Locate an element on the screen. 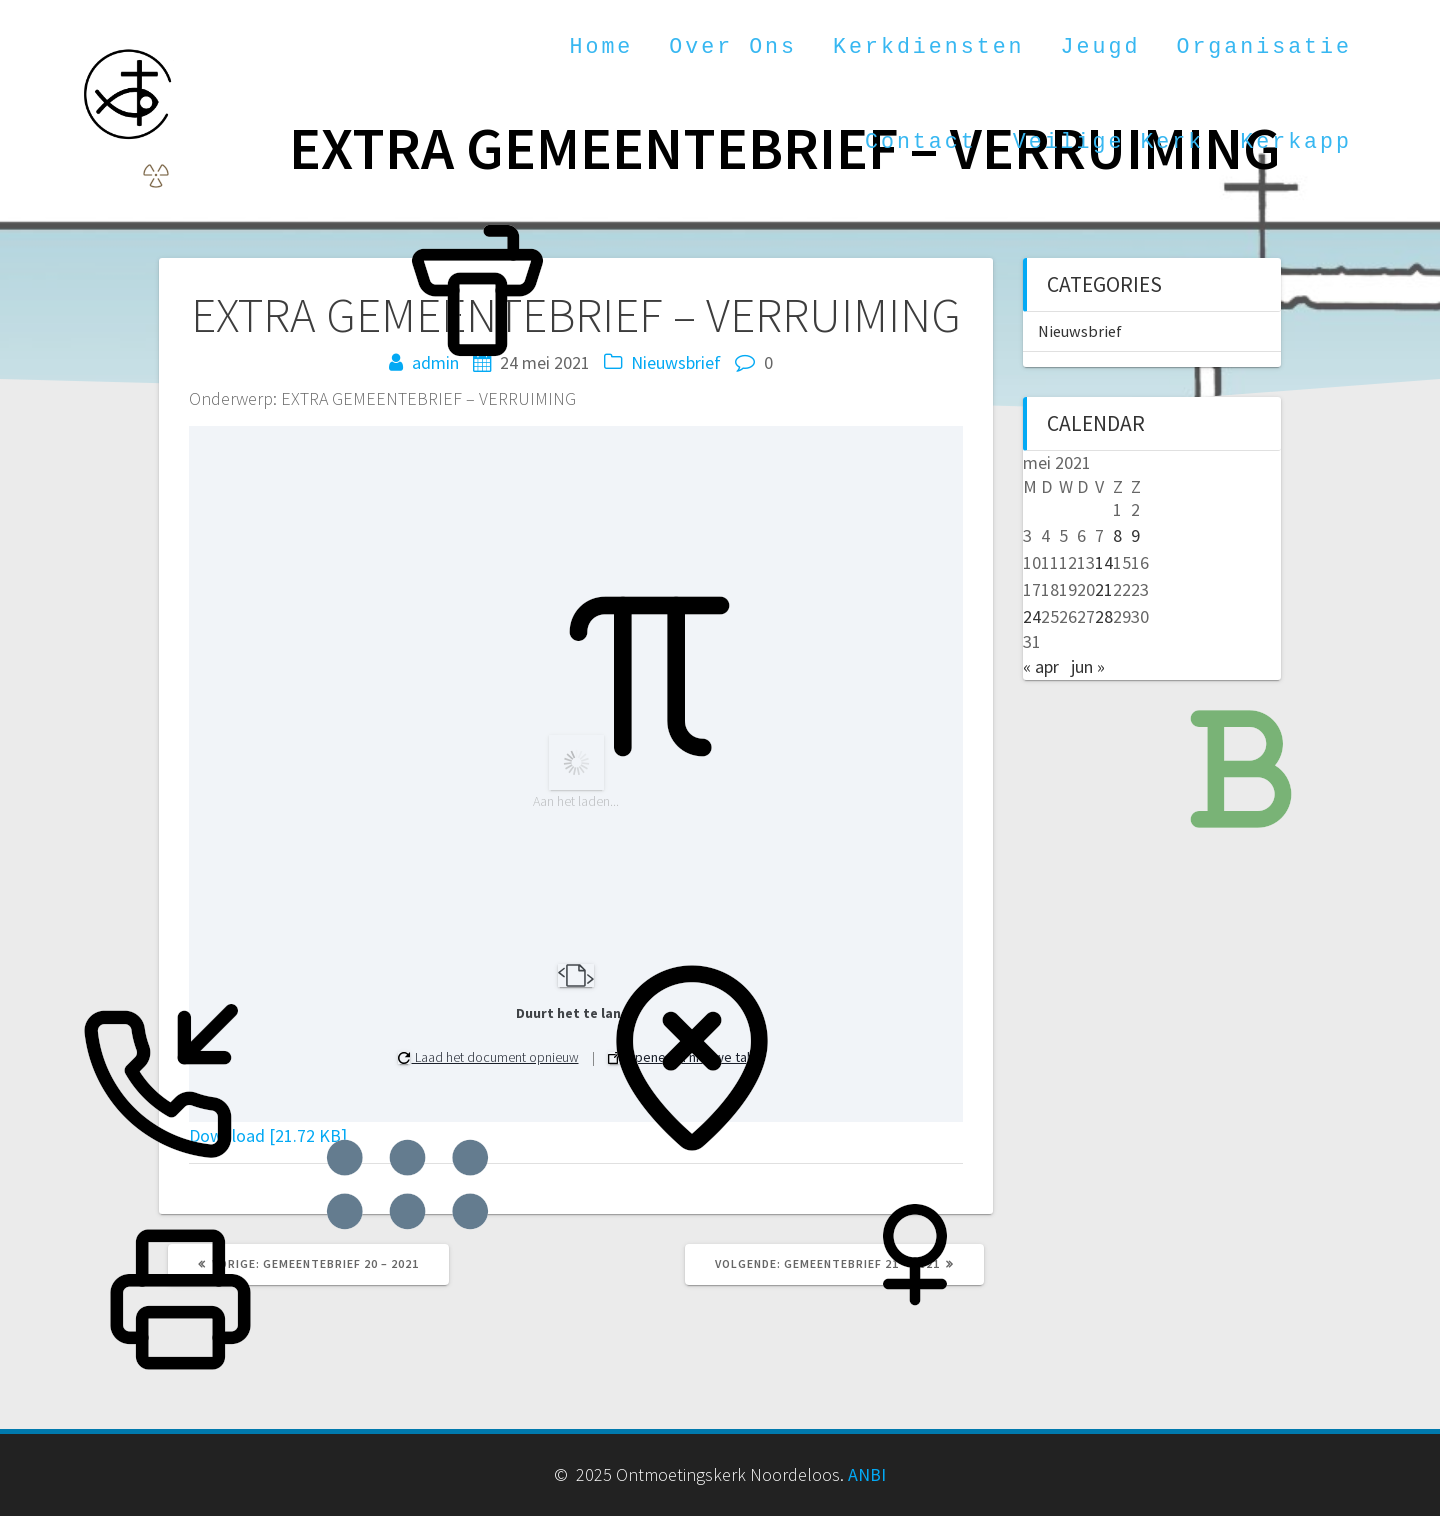 The height and width of the screenshot is (1516, 1440). apply bold formatting to selected text is located at coordinates (1241, 769).